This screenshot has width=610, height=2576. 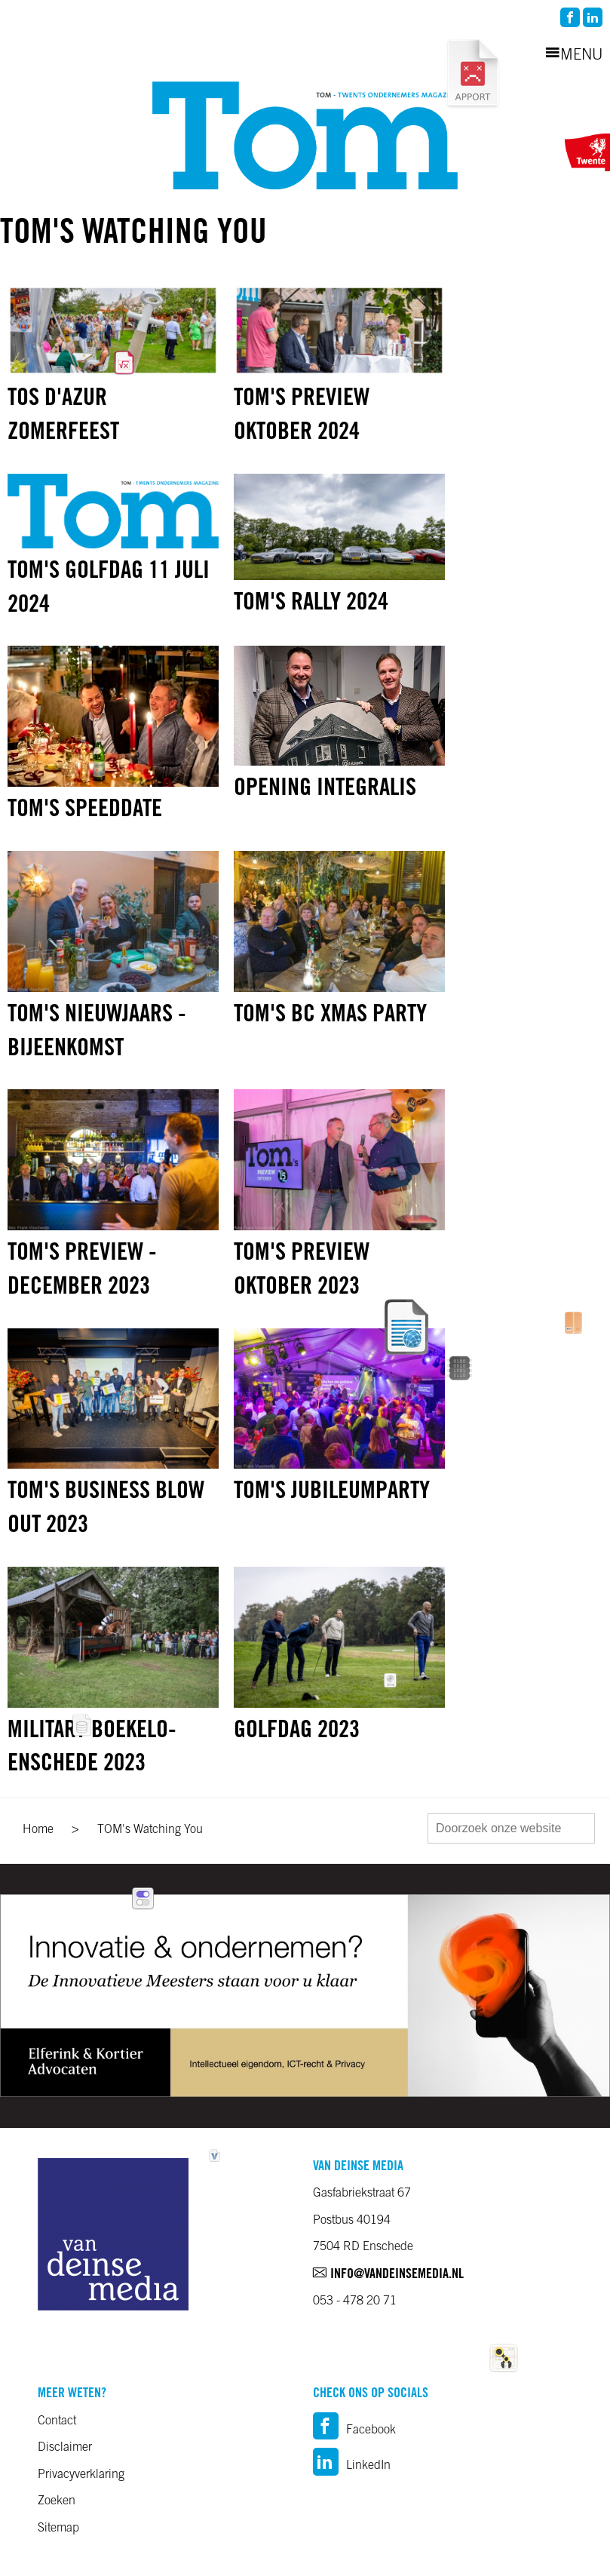 What do you see at coordinates (214, 2155) in the screenshot?
I see `a v programming language source file` at bounding box center [214, 2155].